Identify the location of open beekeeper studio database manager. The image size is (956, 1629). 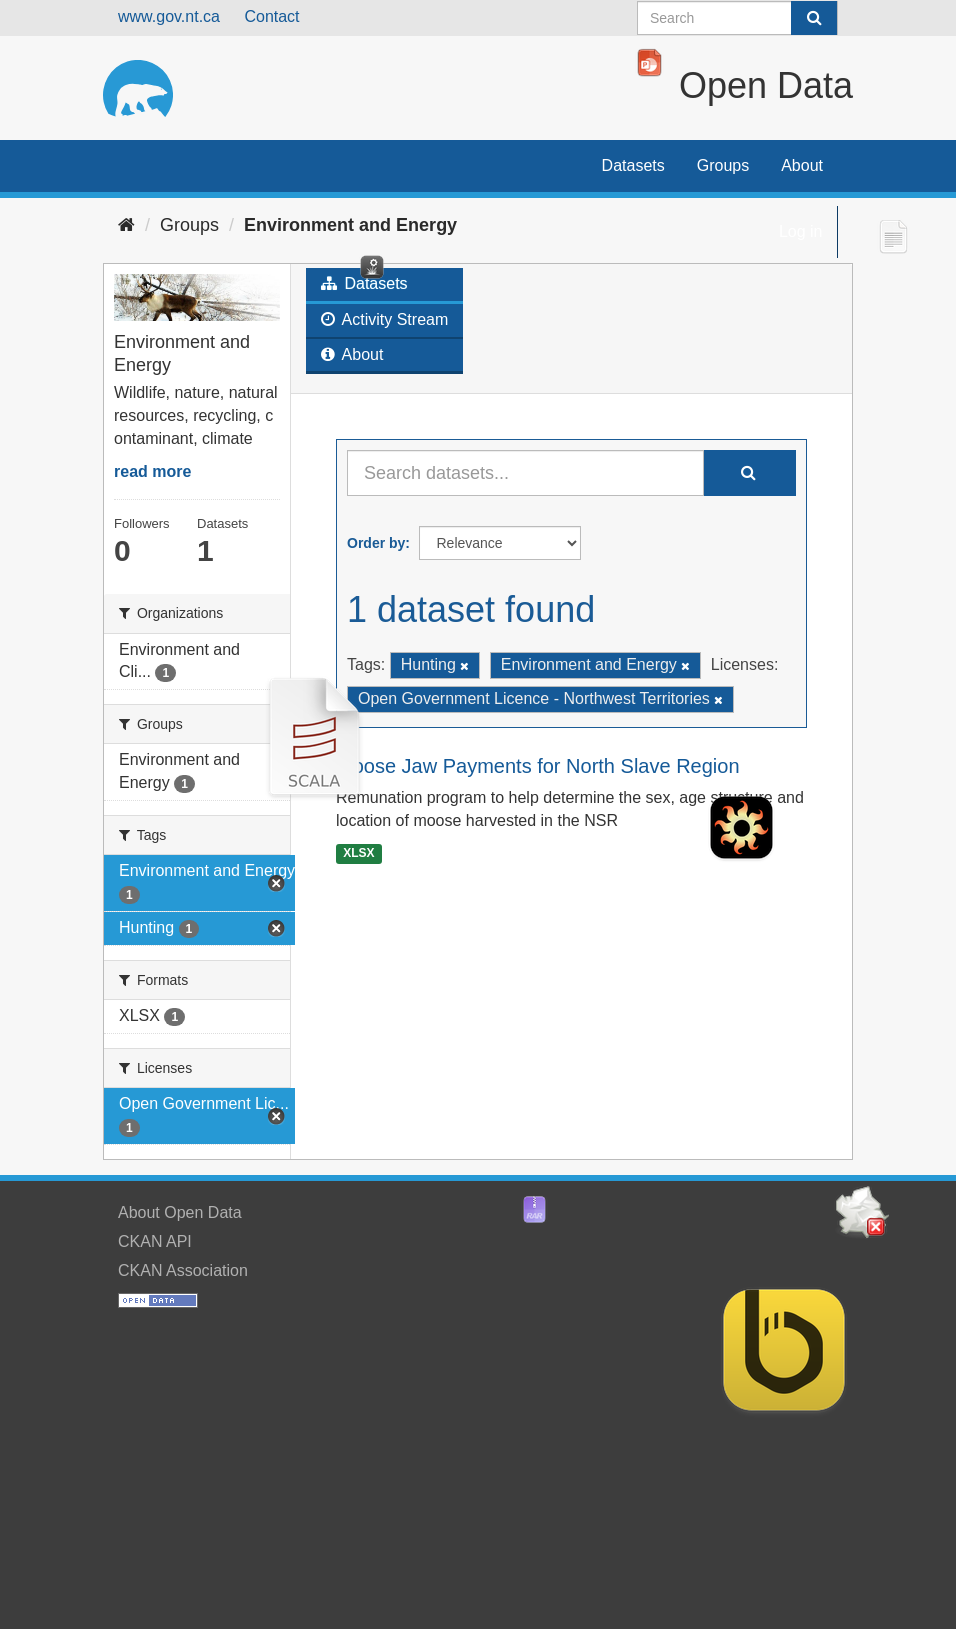
(784, 1350).